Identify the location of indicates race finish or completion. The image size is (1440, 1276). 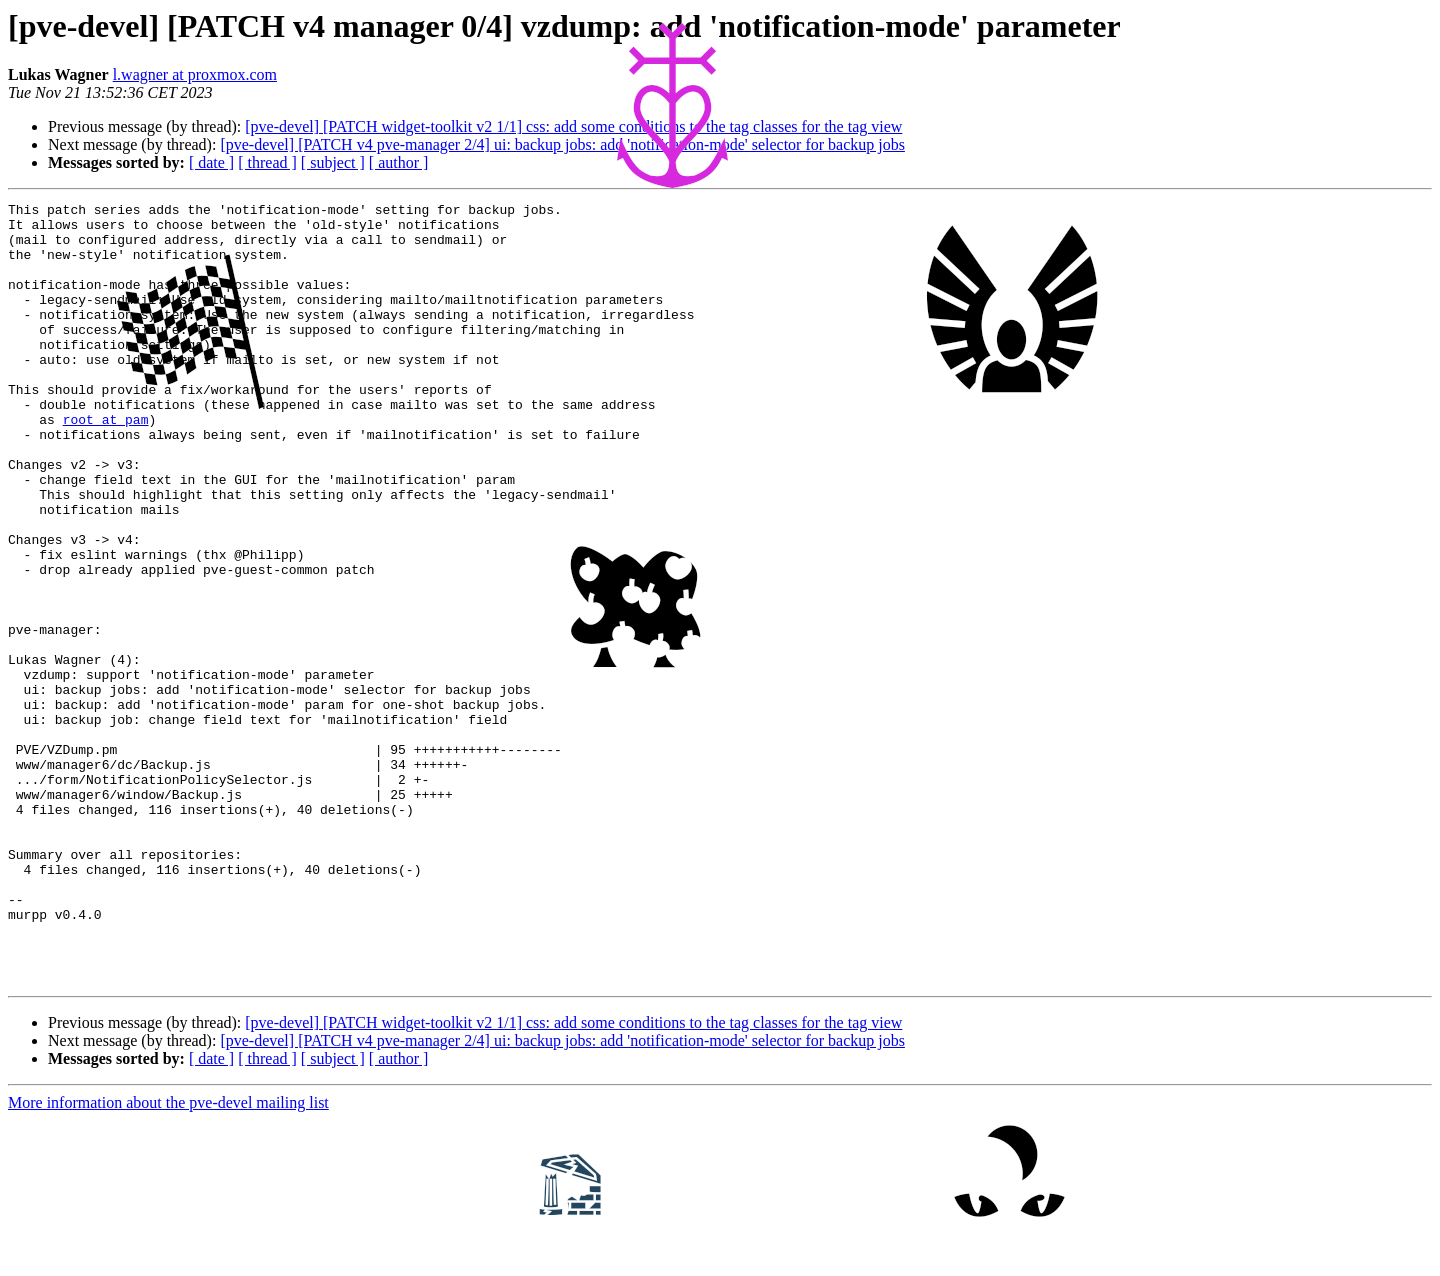
(190, 331).